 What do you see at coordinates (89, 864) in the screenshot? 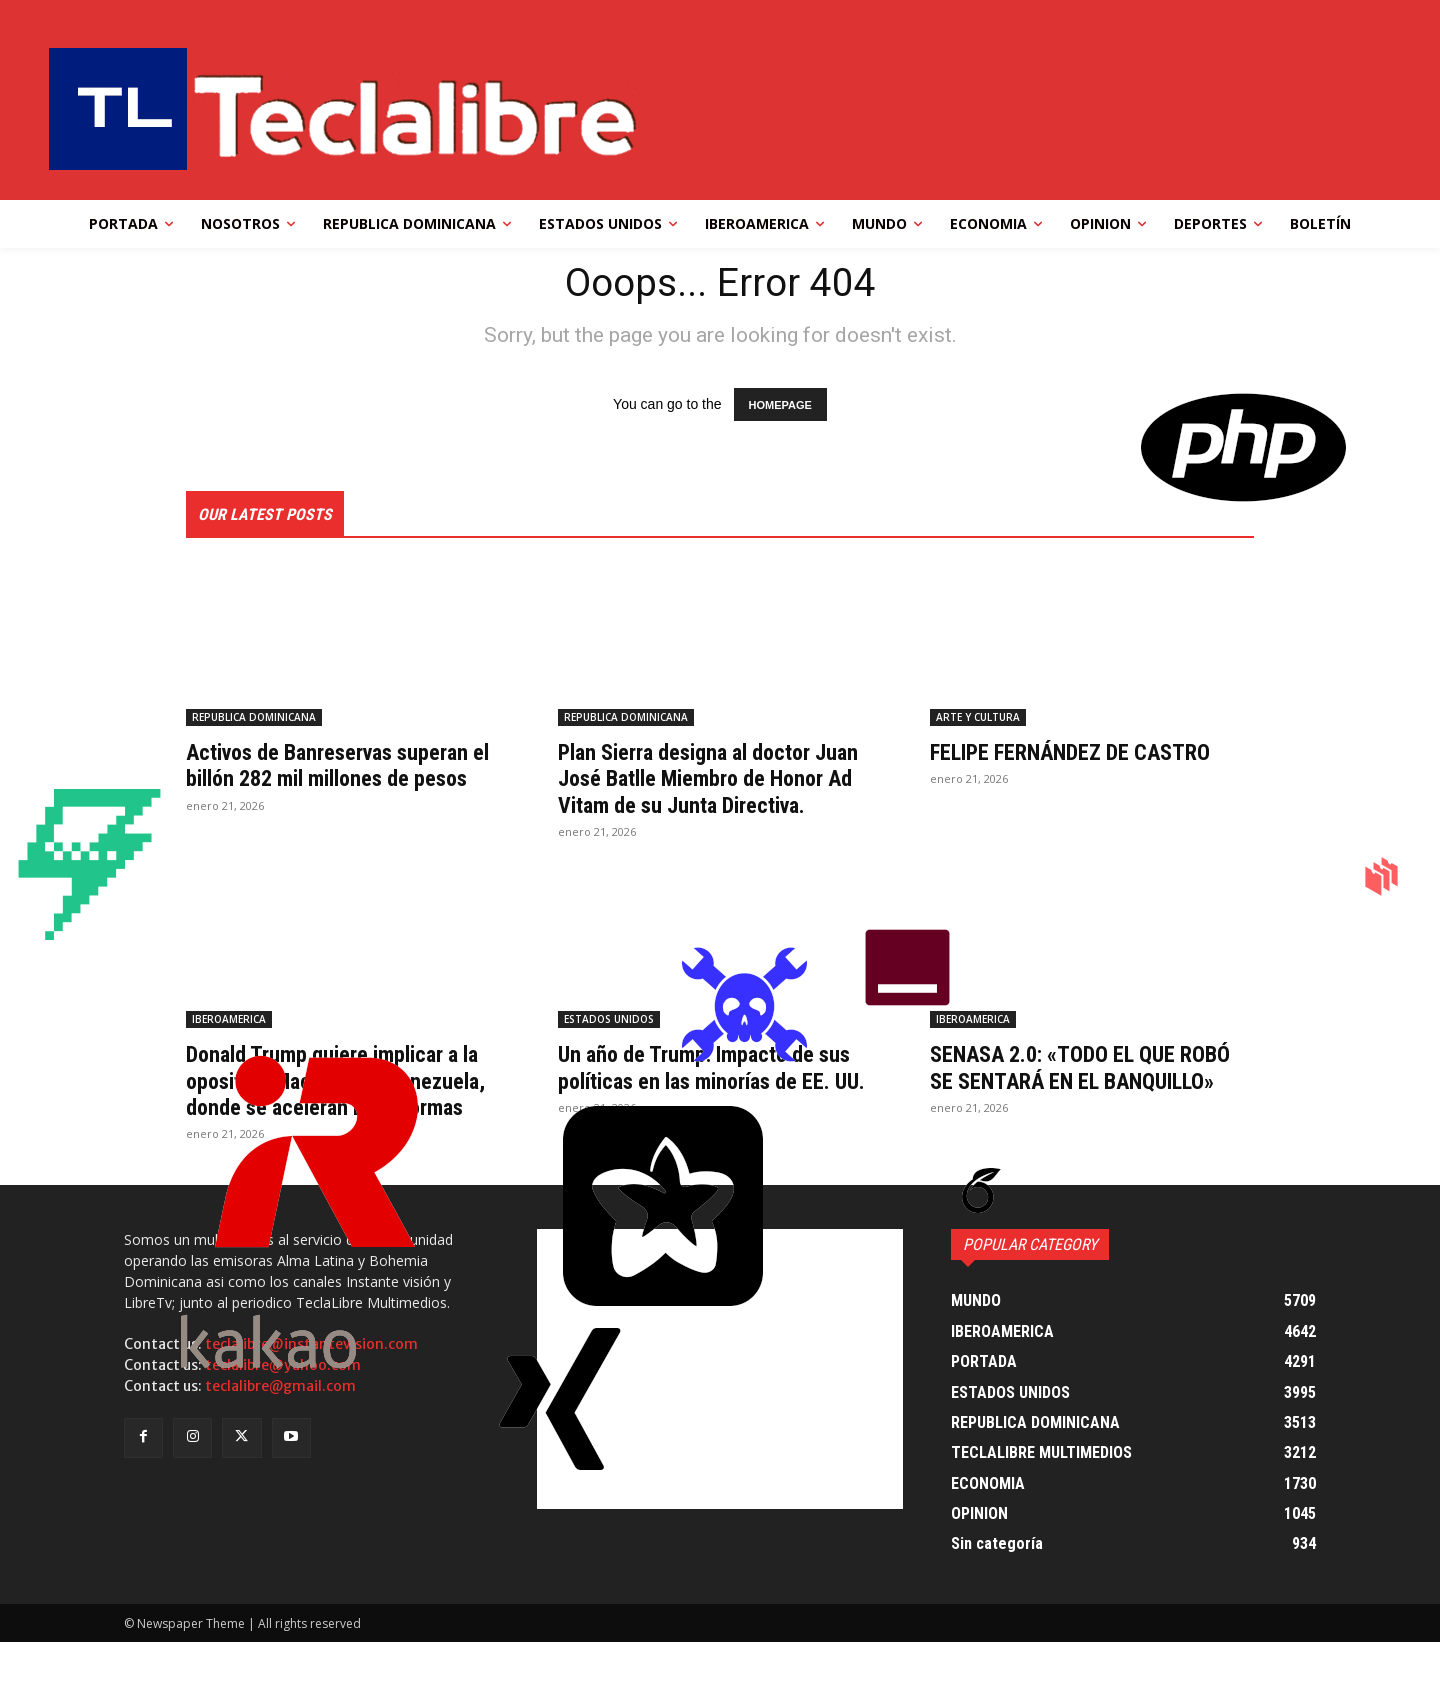
I see `open game jolt app or website` at bounding box center [89, 864].